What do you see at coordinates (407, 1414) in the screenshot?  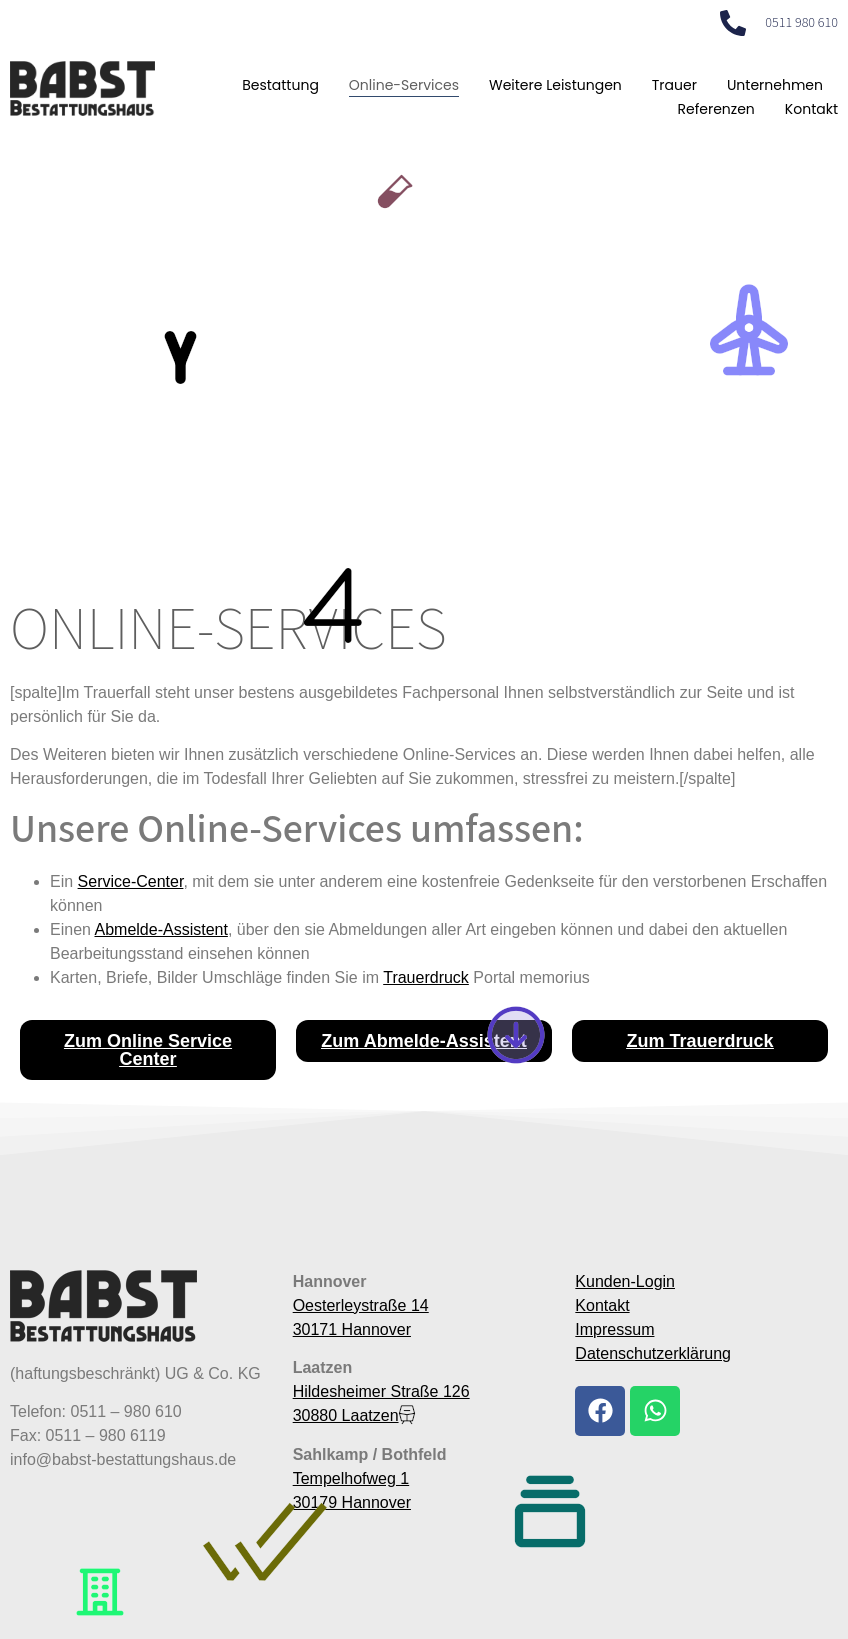 I see `view regional train schedules` at bounding box center [407, 1414].